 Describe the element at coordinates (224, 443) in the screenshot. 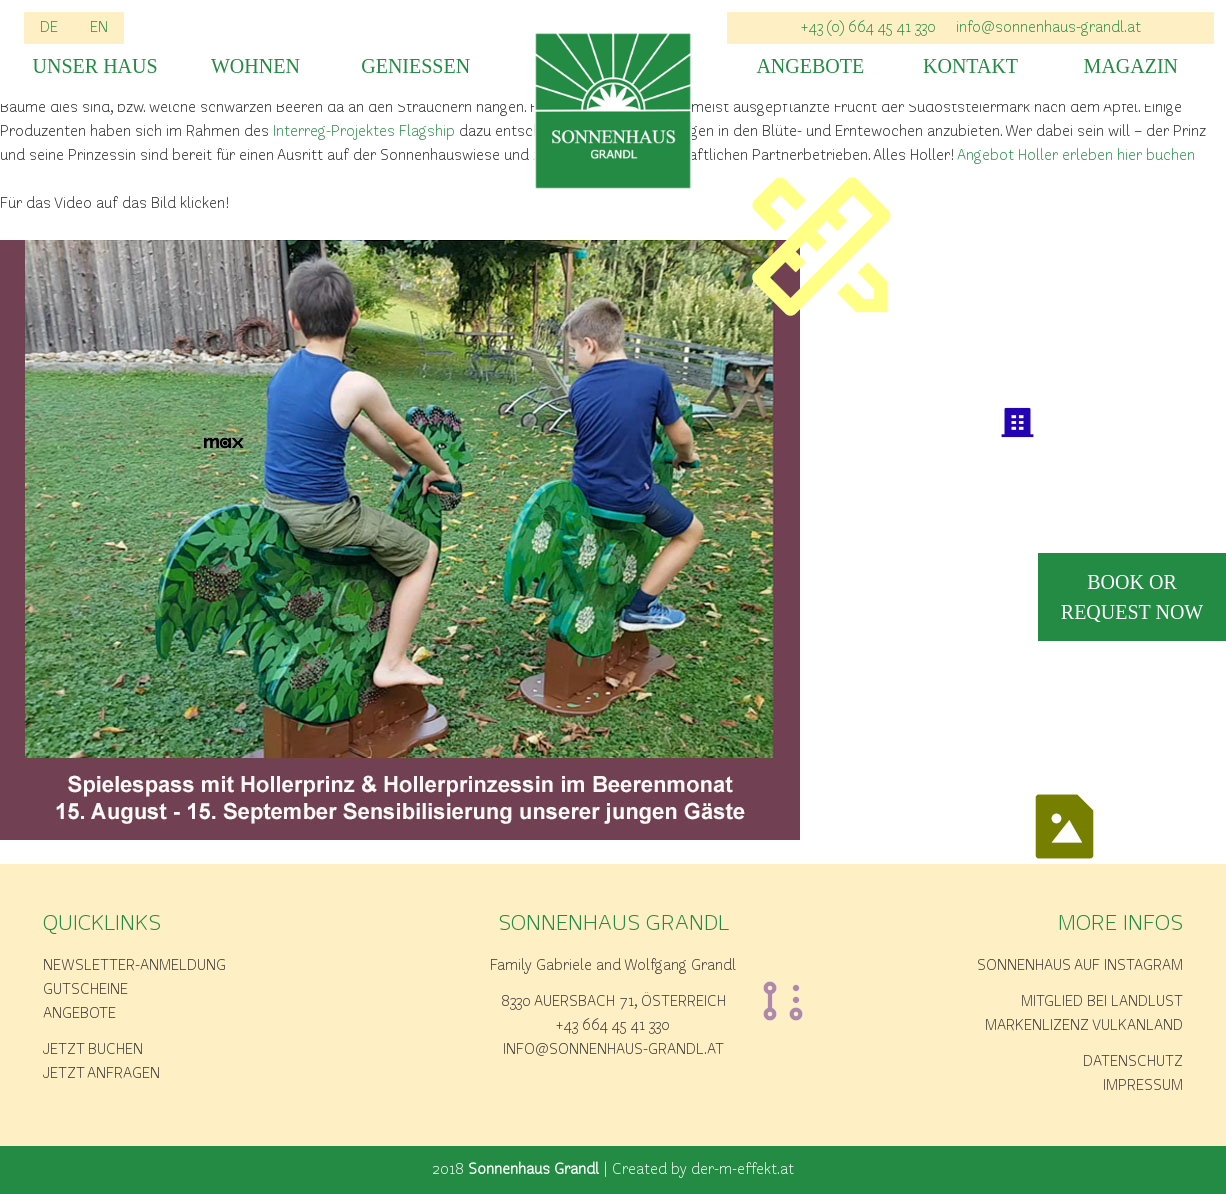

I see `open the Max streaming app` at that location.